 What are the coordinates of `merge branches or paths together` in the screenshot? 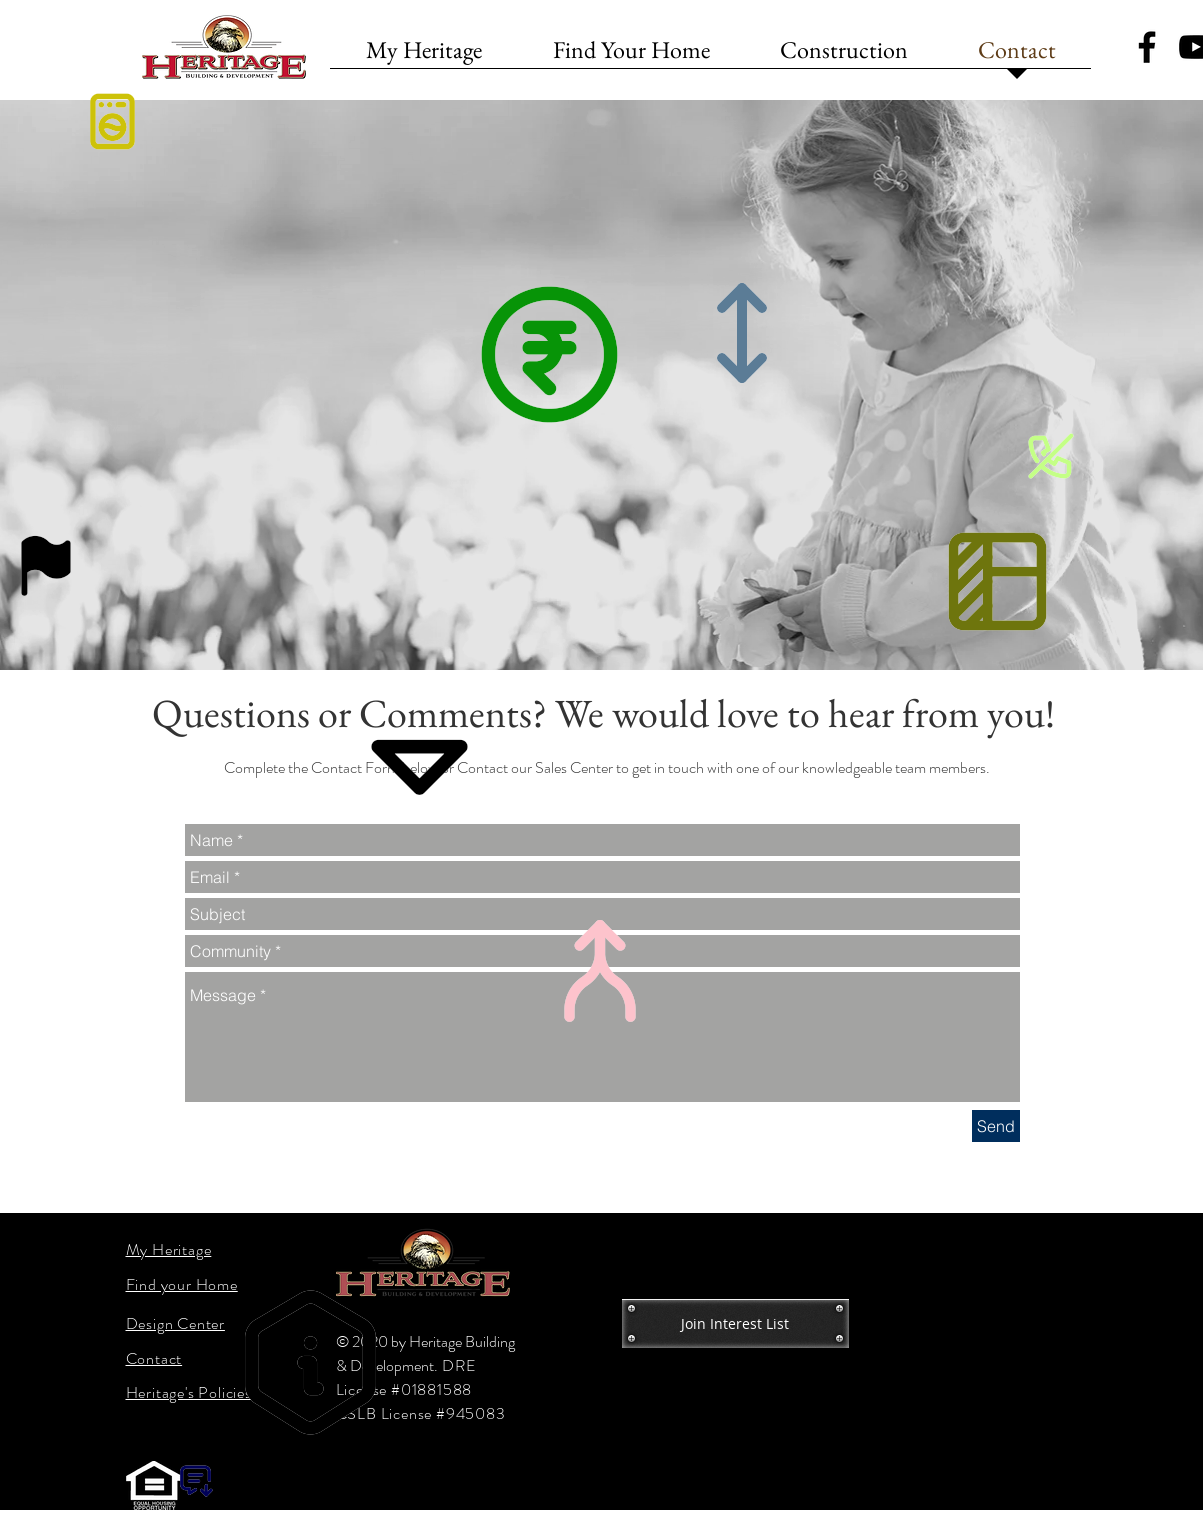 It's located at (600, 971).